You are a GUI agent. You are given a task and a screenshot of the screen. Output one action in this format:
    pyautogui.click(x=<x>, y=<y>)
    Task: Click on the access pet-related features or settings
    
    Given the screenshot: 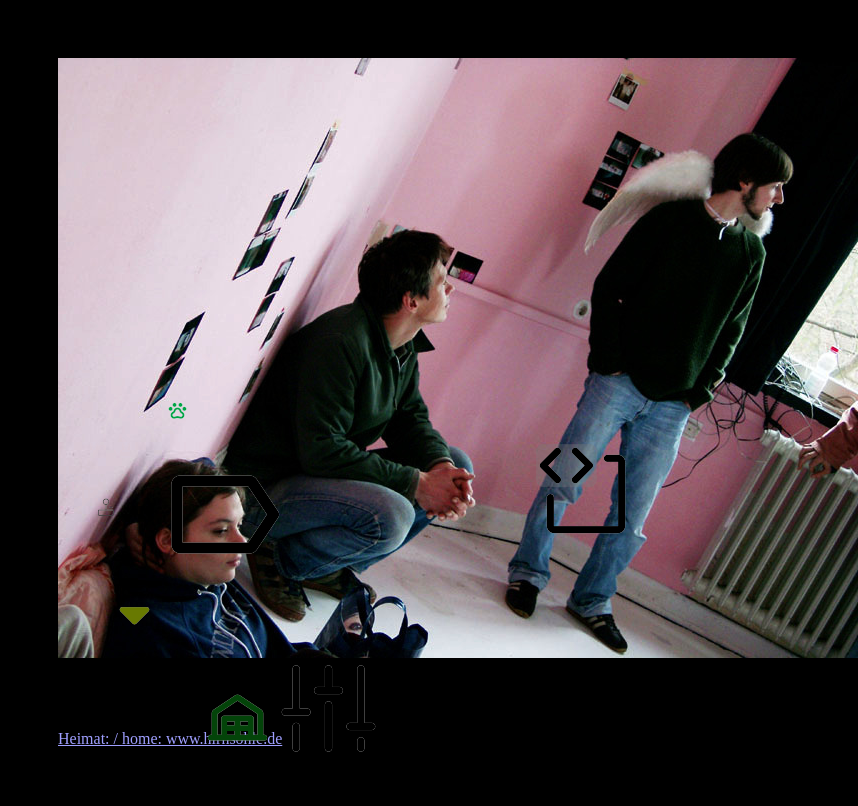 What is the action you would take?
    pyautogui.click(x=177, y=410)
    